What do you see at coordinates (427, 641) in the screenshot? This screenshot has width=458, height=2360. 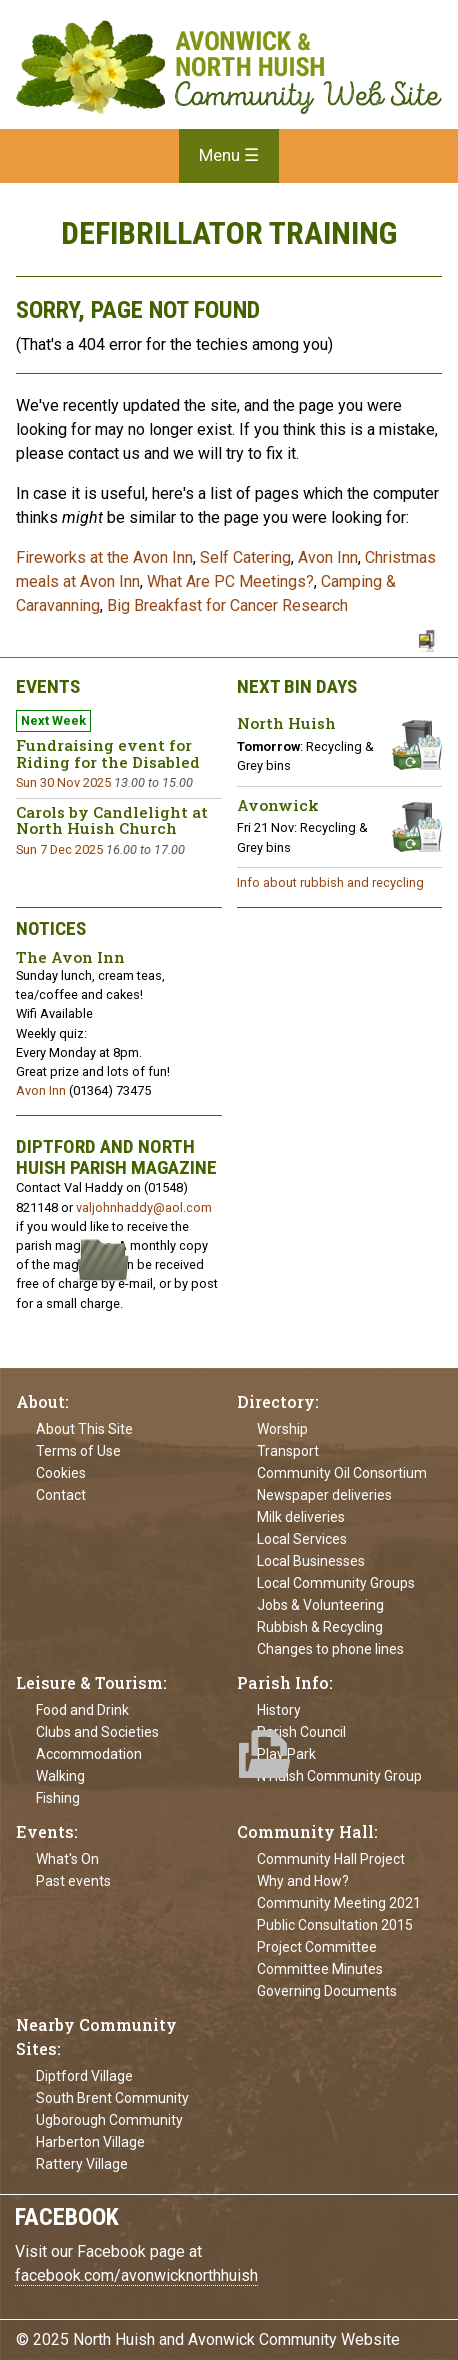 I see `access removable storage devices` at bounding box center [427, 641].